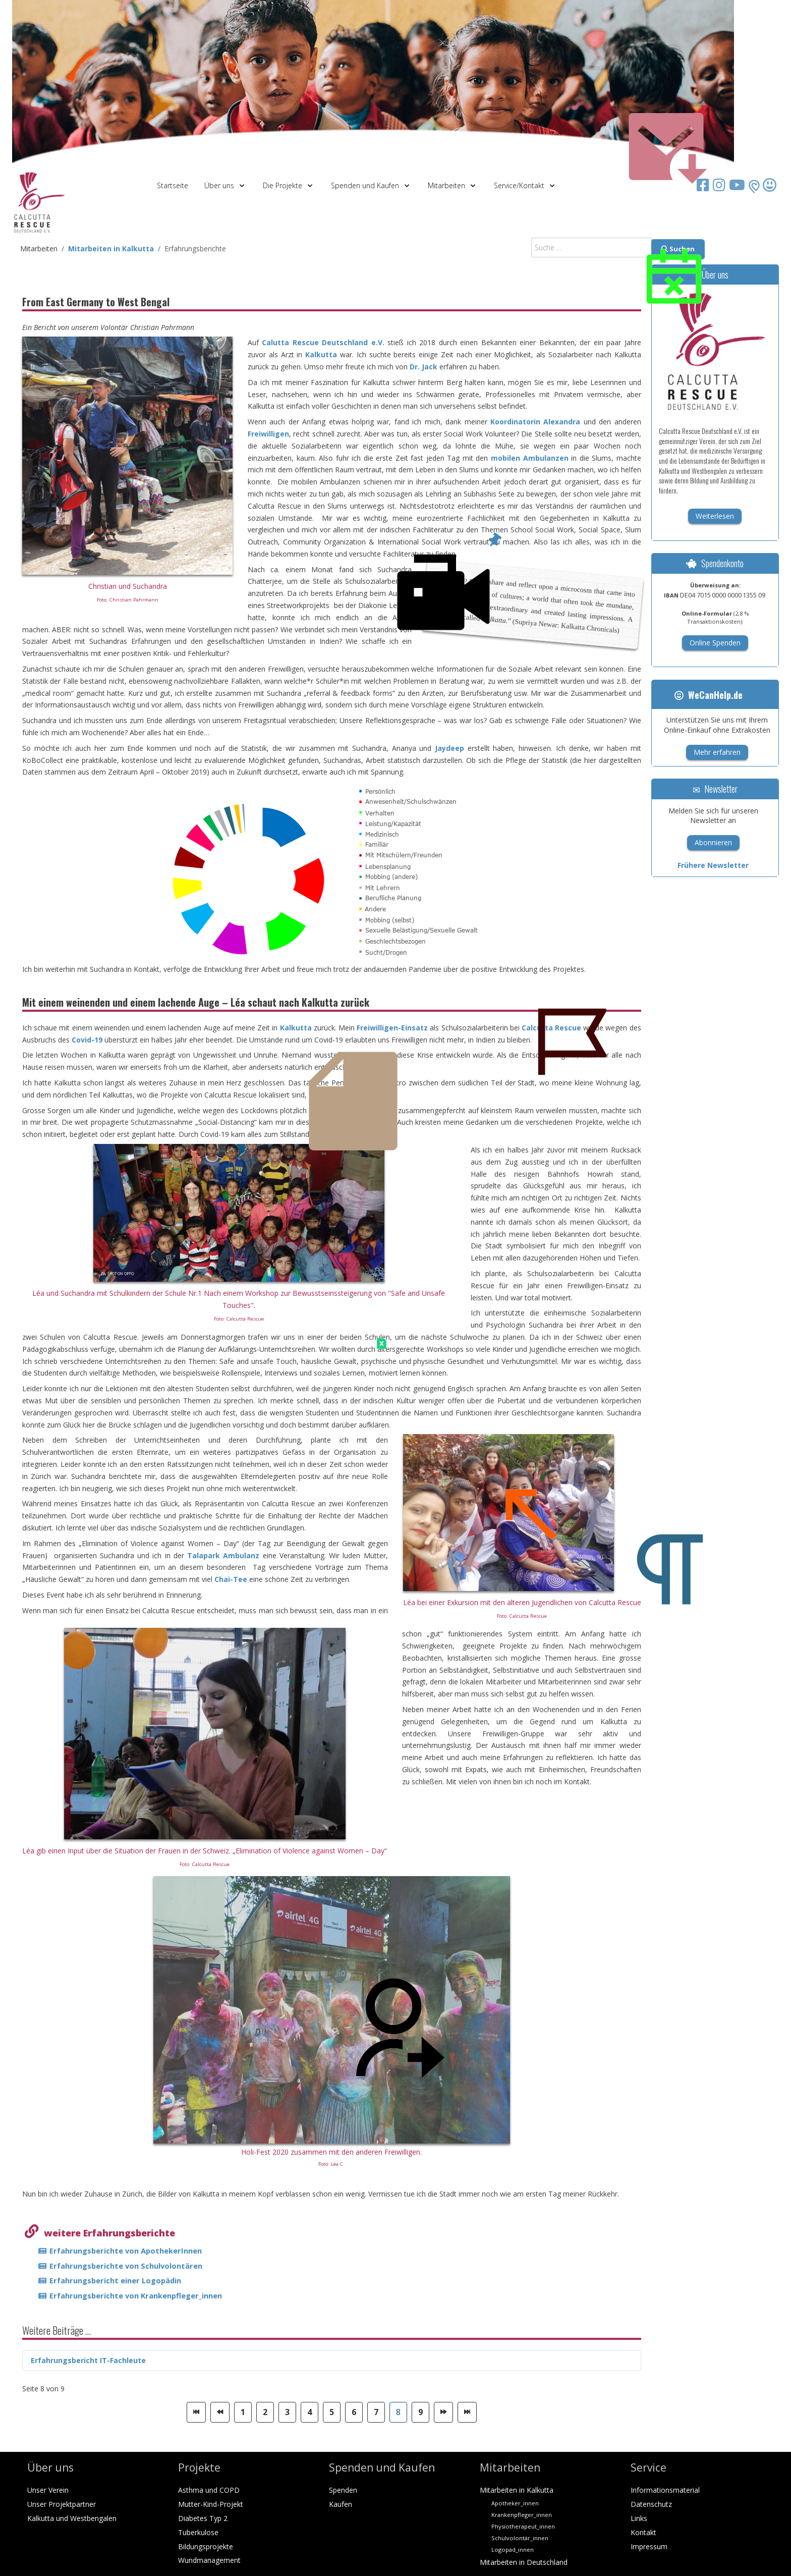 The width and height of the screenshot is (791, 2576). Describe the element at coordinates (670, 1567) in the screenshot. I see `insert a paragraph break` at that location.